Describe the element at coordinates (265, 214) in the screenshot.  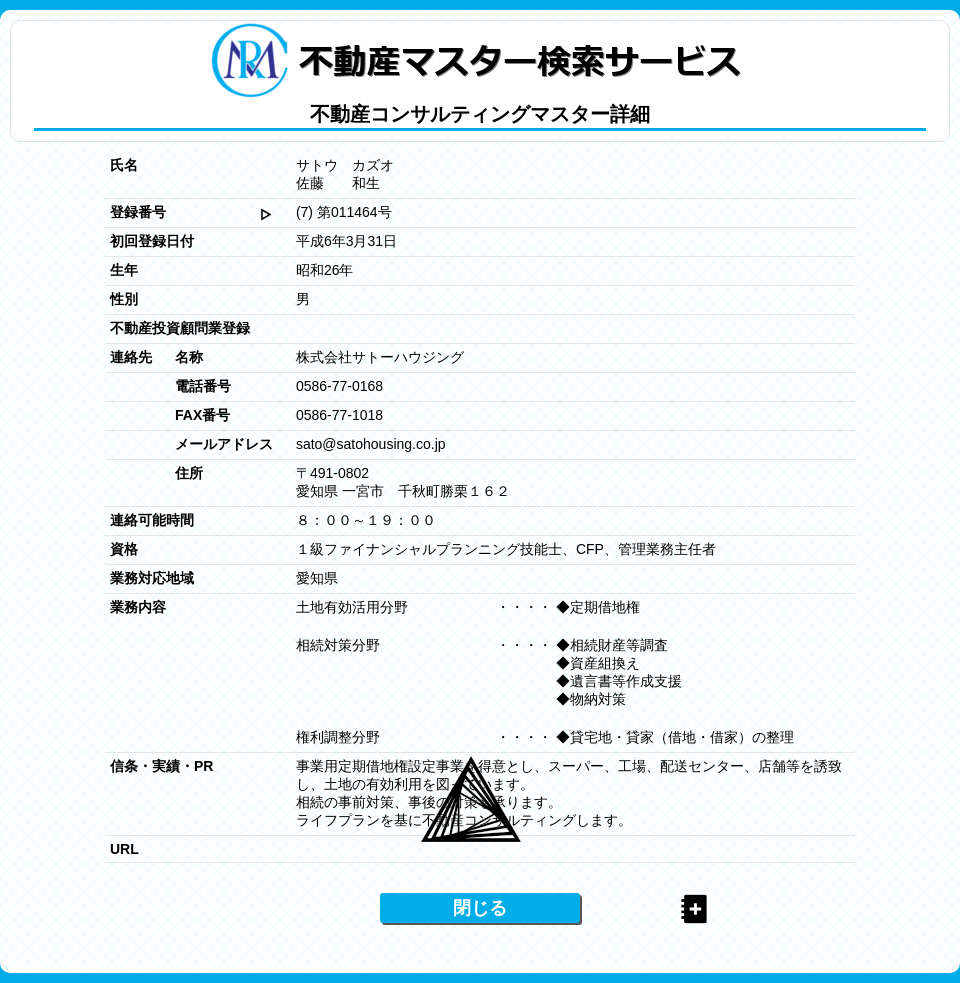
I see `play media or video content` at that location.